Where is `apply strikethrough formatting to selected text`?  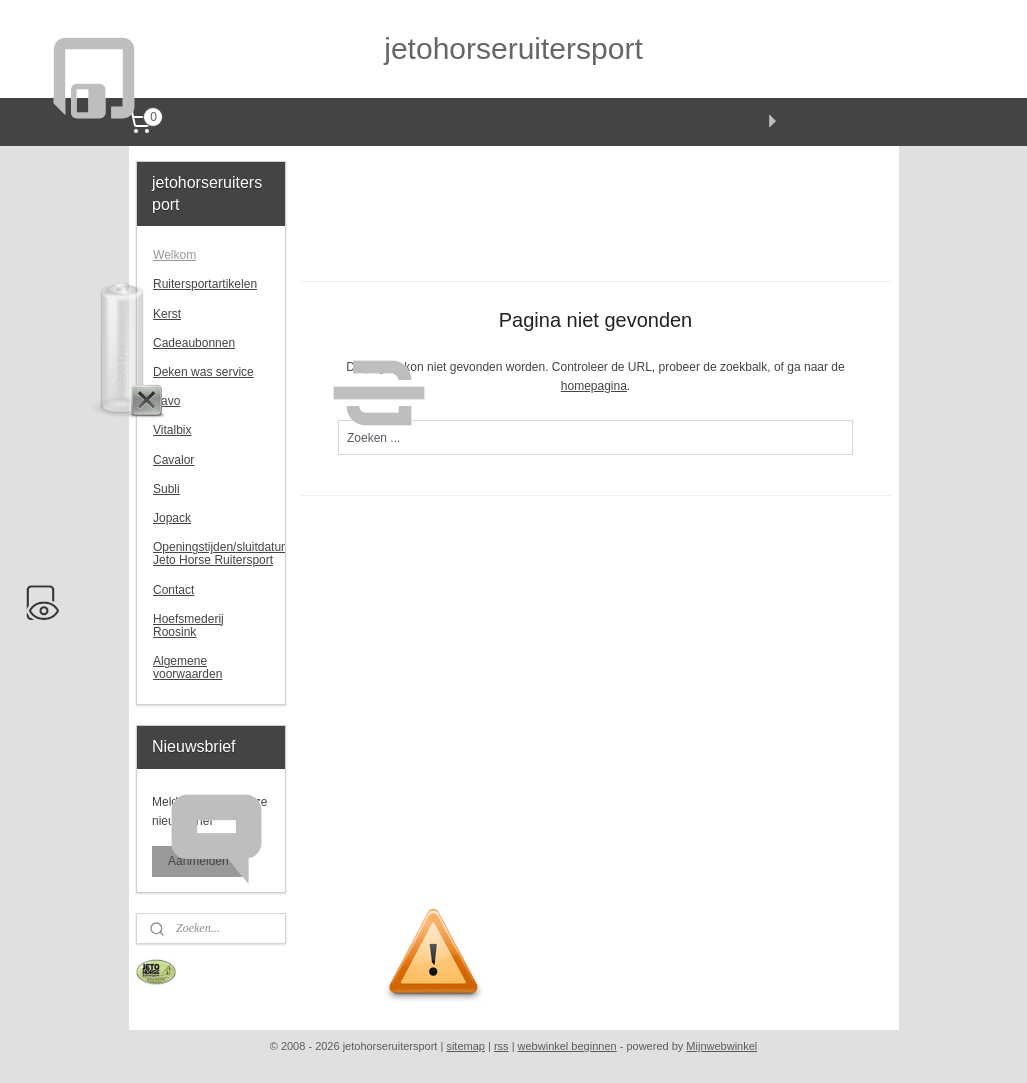
apply strikethrough formatting to selected text is located at coordinates (379, 393).